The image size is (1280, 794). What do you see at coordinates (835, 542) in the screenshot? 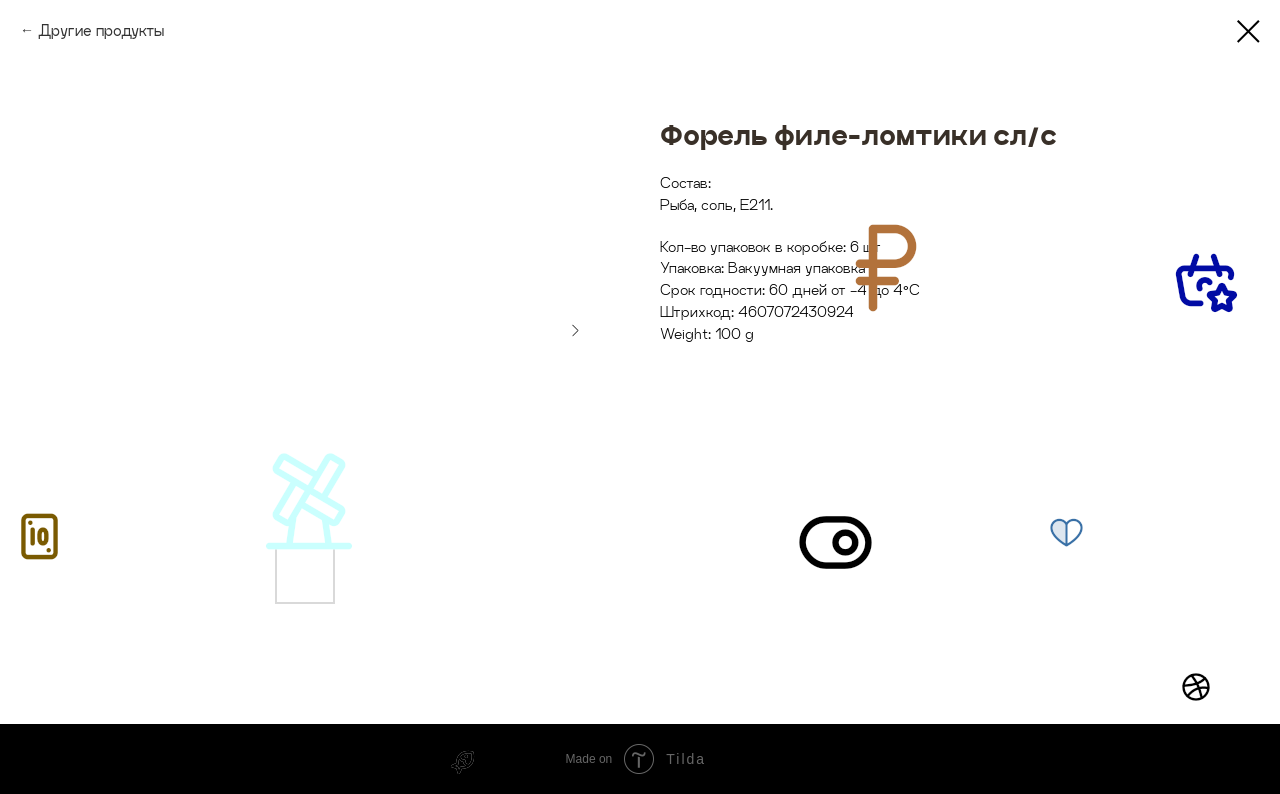
I see `toggle switch in the on/enabled position` at bounding box center [835, 542].